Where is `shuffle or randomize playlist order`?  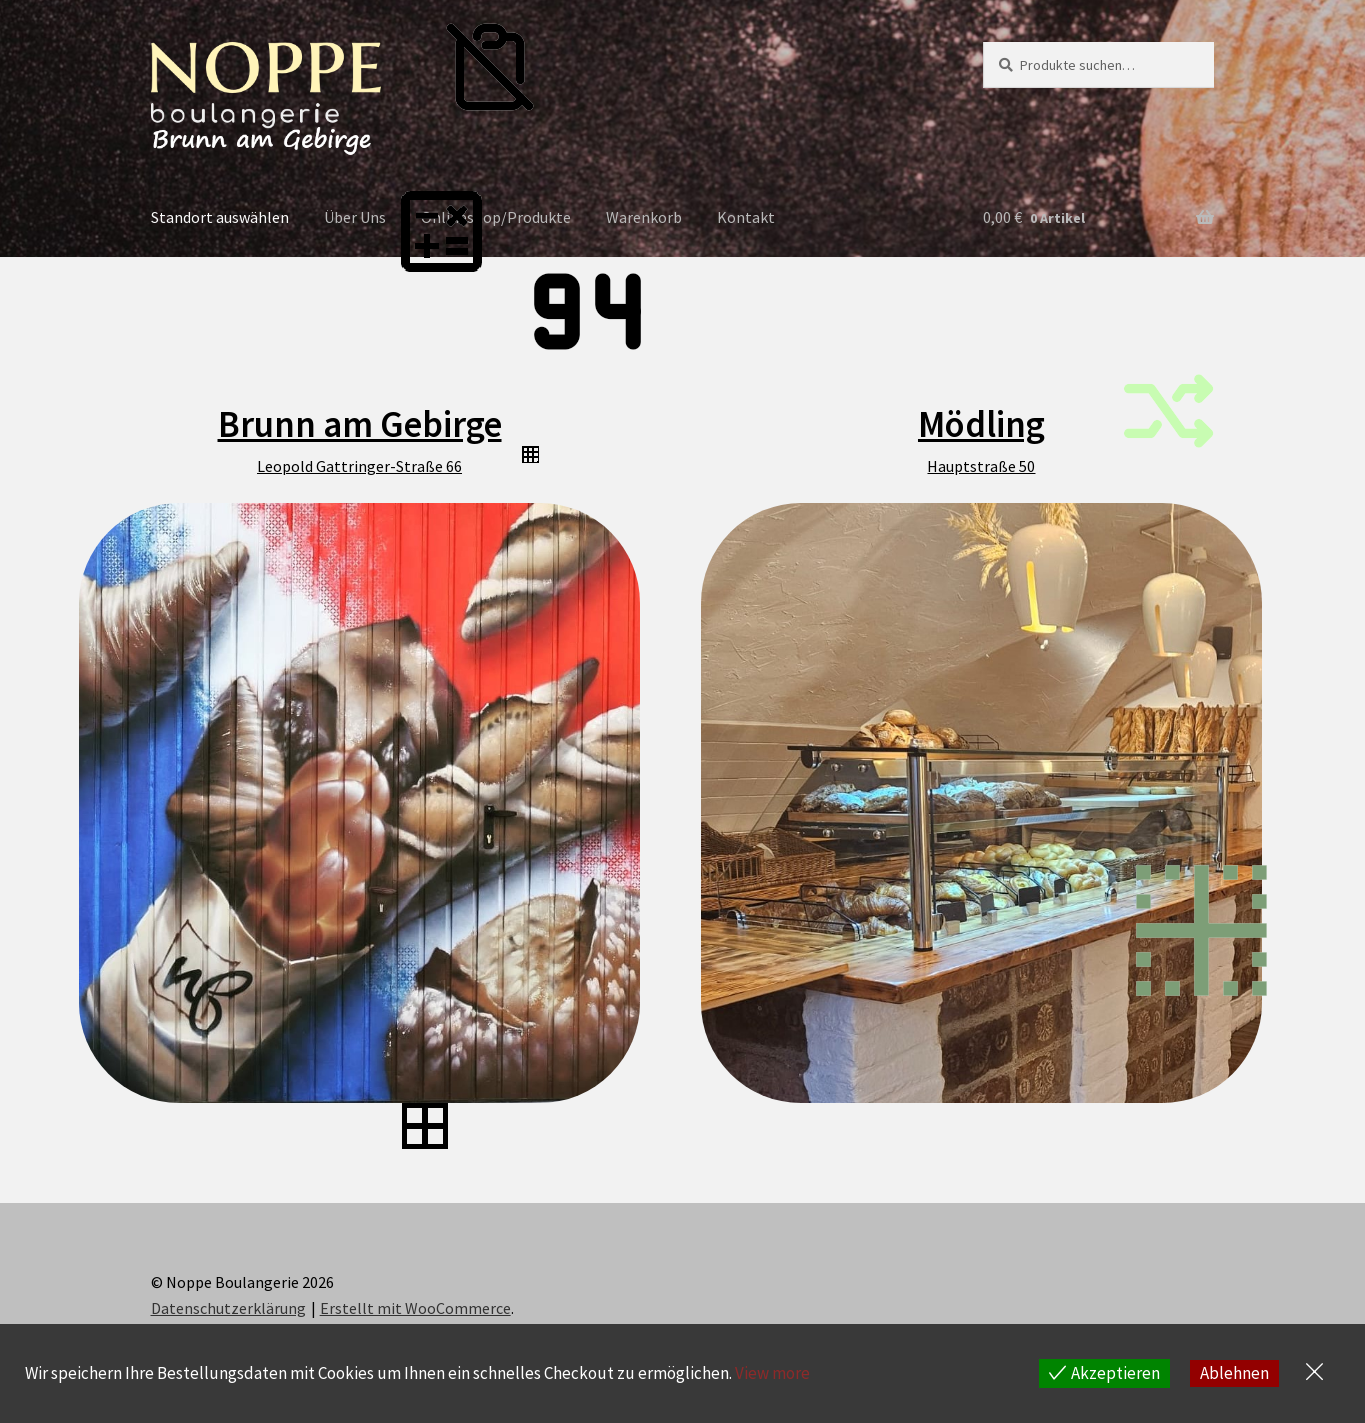
shuffle or randomize playlist order is located at coordinates (1167, 411).